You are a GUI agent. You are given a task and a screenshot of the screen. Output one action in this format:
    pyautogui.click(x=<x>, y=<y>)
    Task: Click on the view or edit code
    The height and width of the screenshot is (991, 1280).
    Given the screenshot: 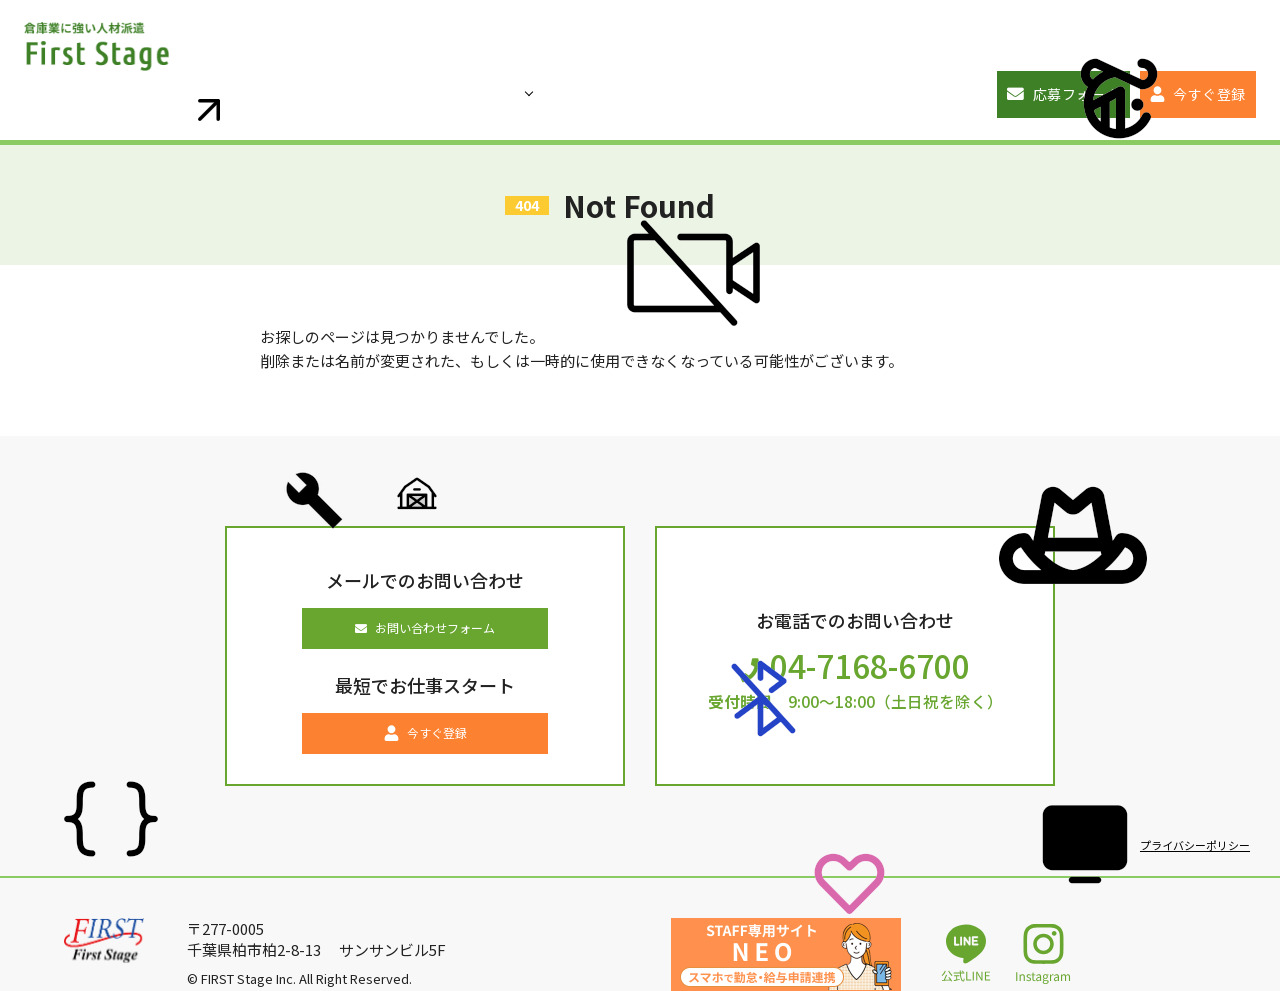 What is the action you would take?
    pyautogui.click(x=111, y=819)
    